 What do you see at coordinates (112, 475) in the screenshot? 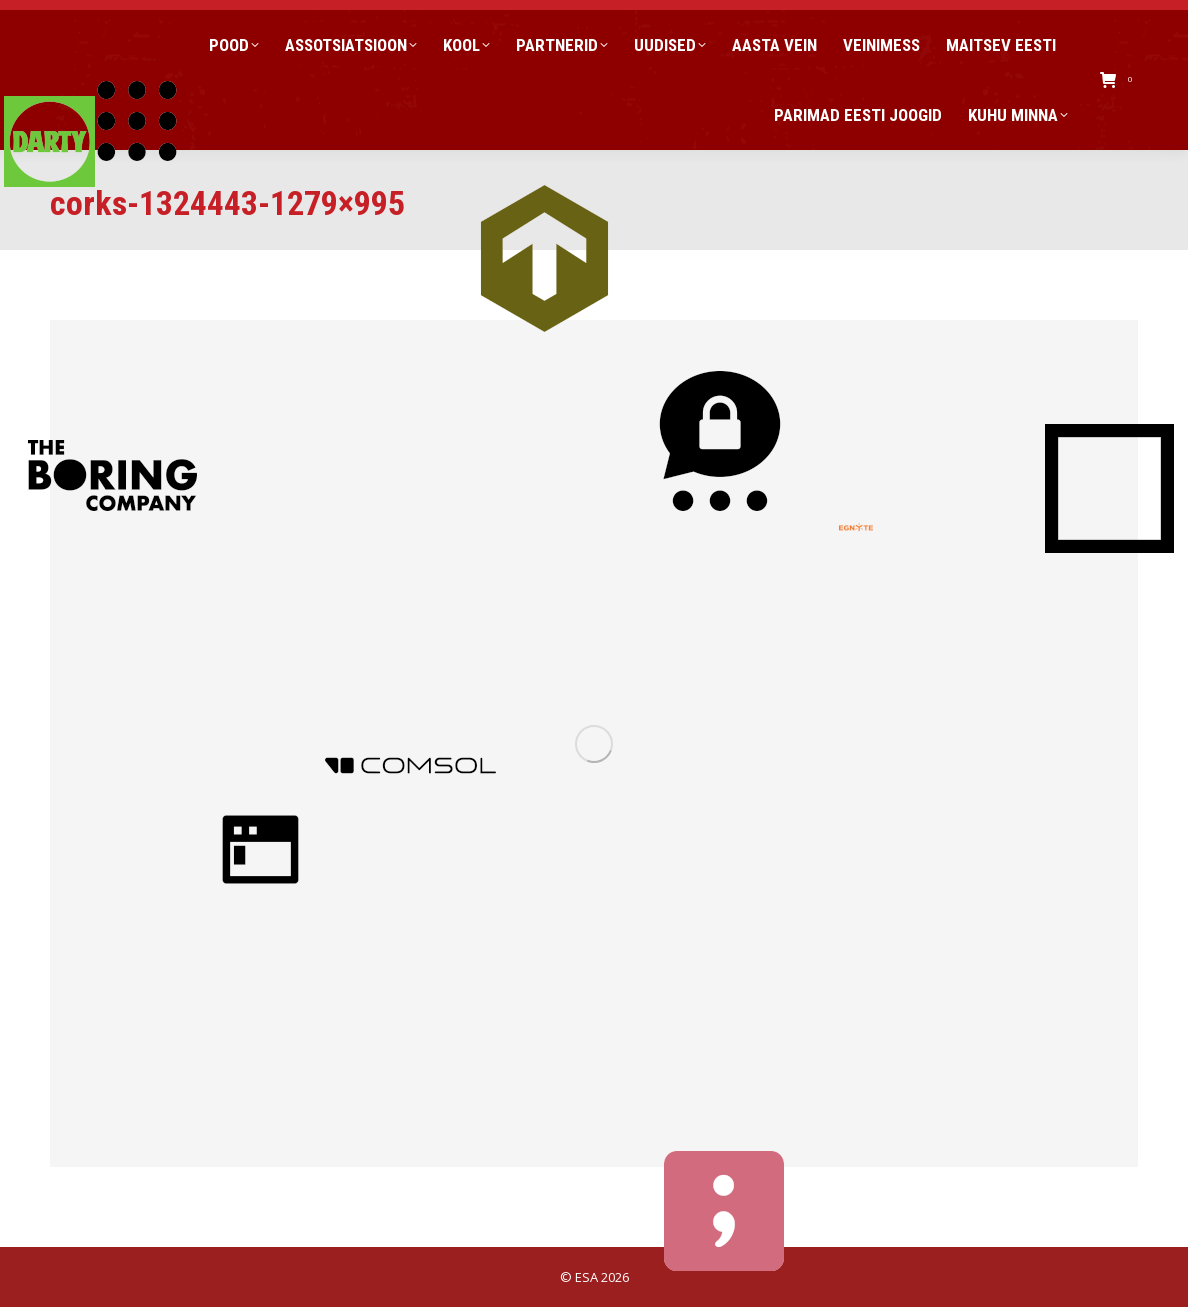
I see `the boring company logo` at bounding box center [112, 475].